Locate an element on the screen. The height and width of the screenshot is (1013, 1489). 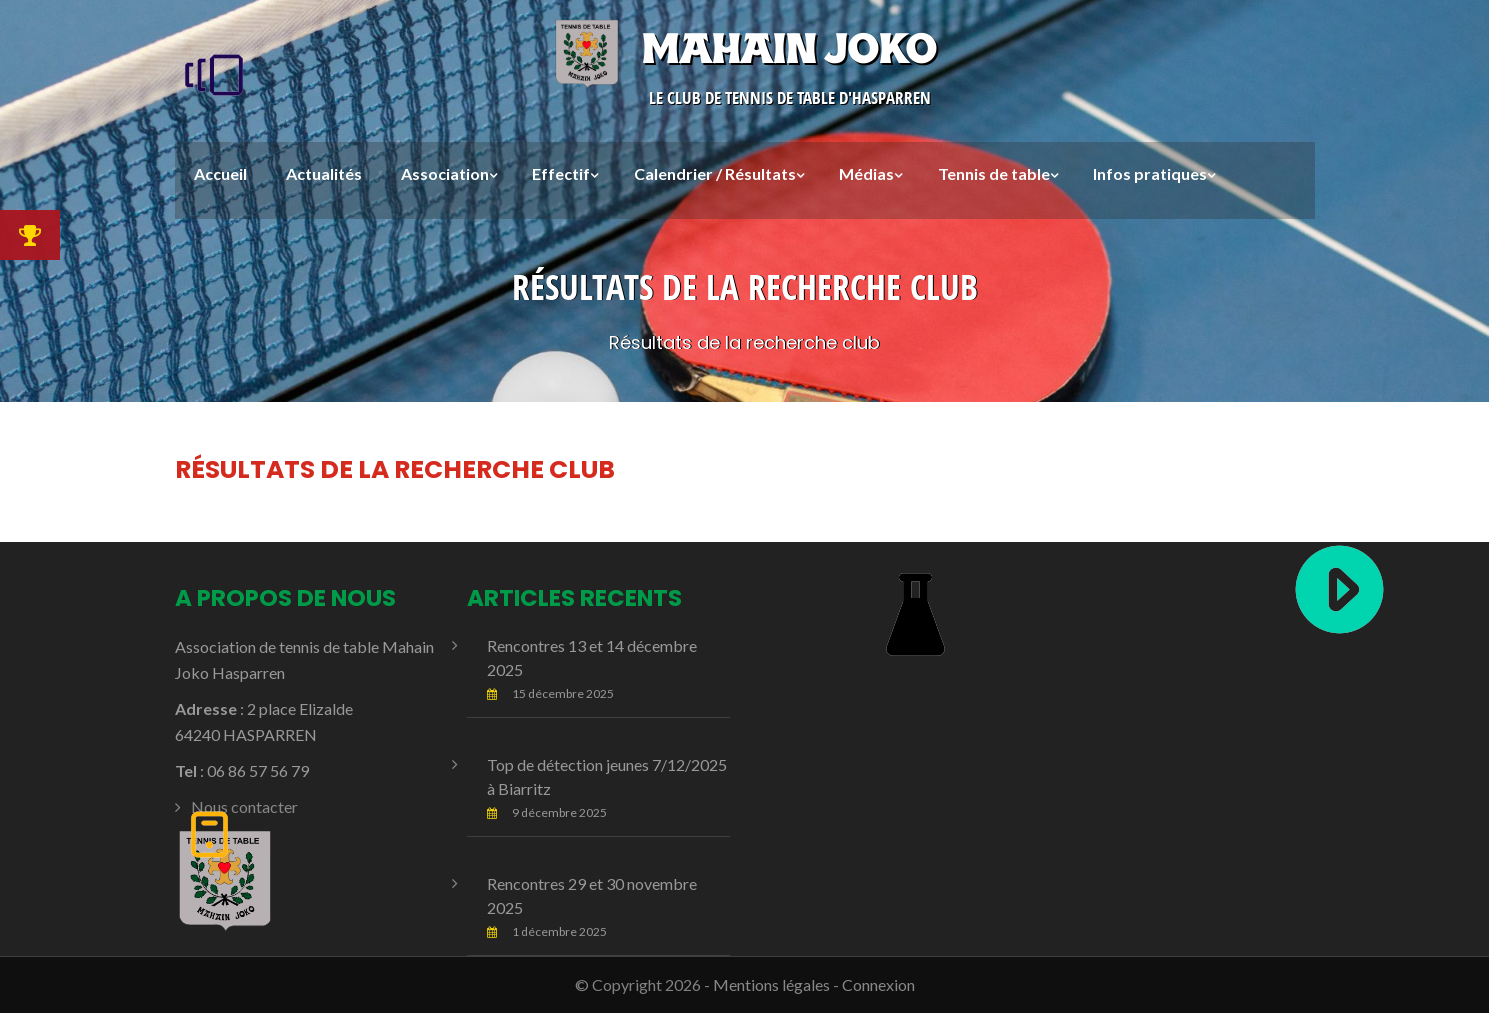
play media or video content is located at coordinates (1339, 589).